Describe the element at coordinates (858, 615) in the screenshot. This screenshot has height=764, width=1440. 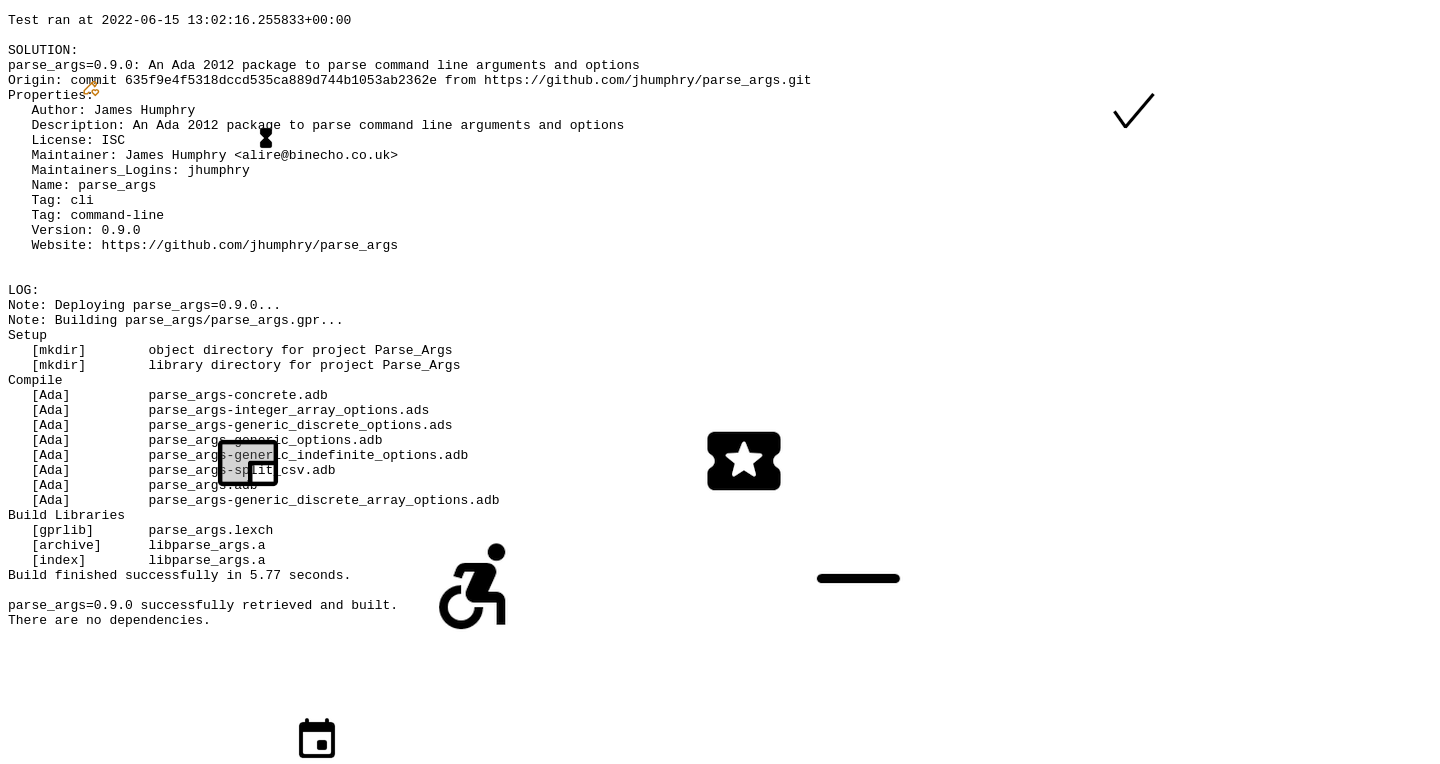
I see `maximize a window or panel` at that location.